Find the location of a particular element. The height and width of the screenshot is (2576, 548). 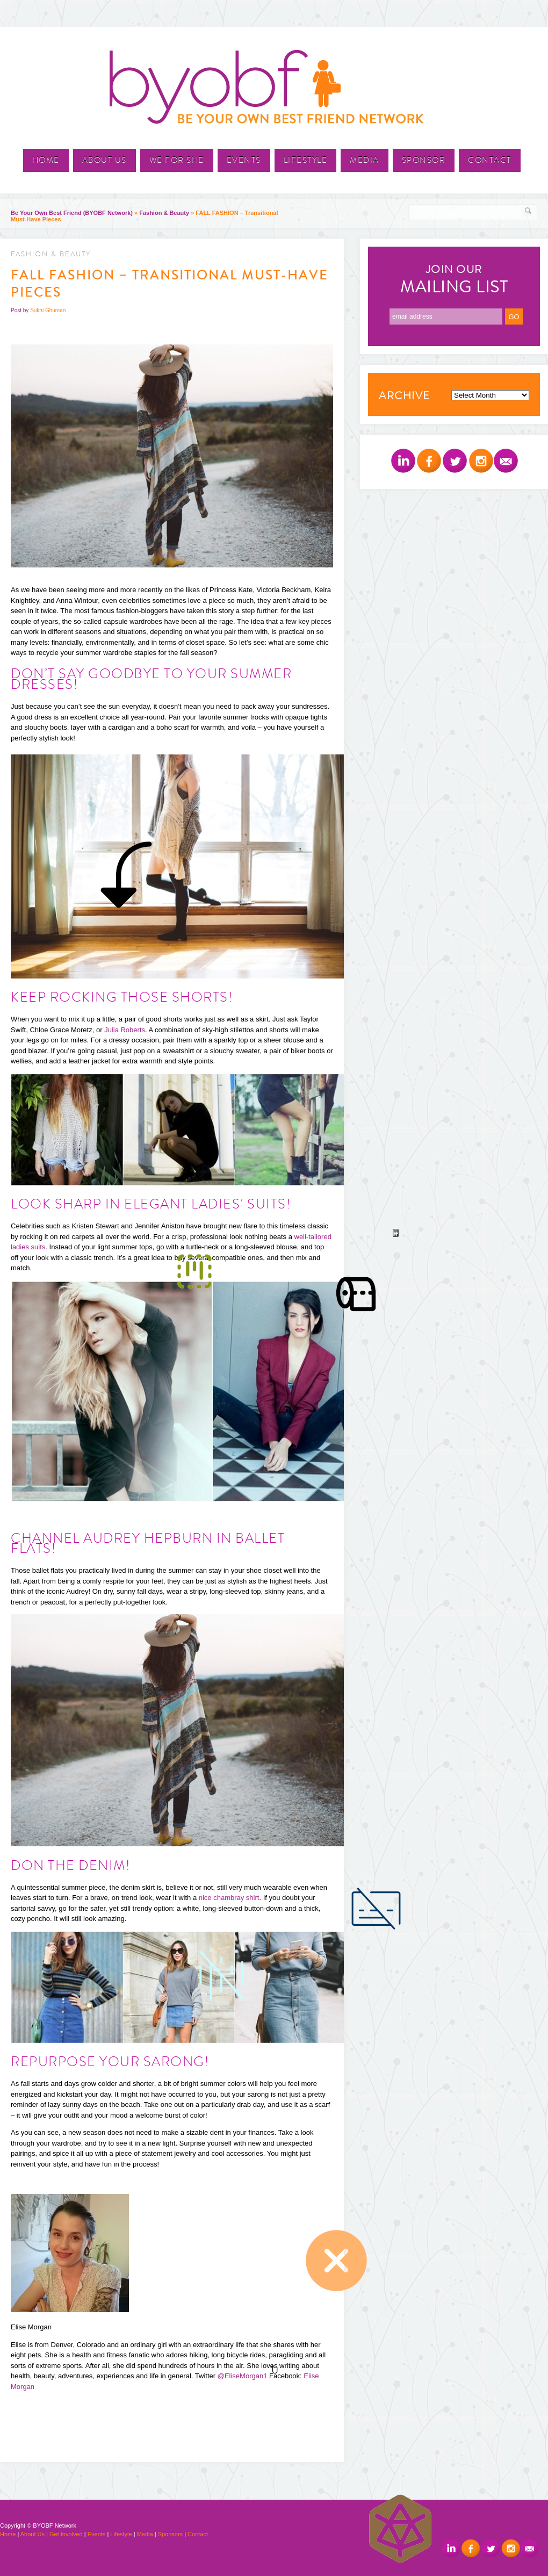

create a new kanban board is located at coordinates (194, 1271).